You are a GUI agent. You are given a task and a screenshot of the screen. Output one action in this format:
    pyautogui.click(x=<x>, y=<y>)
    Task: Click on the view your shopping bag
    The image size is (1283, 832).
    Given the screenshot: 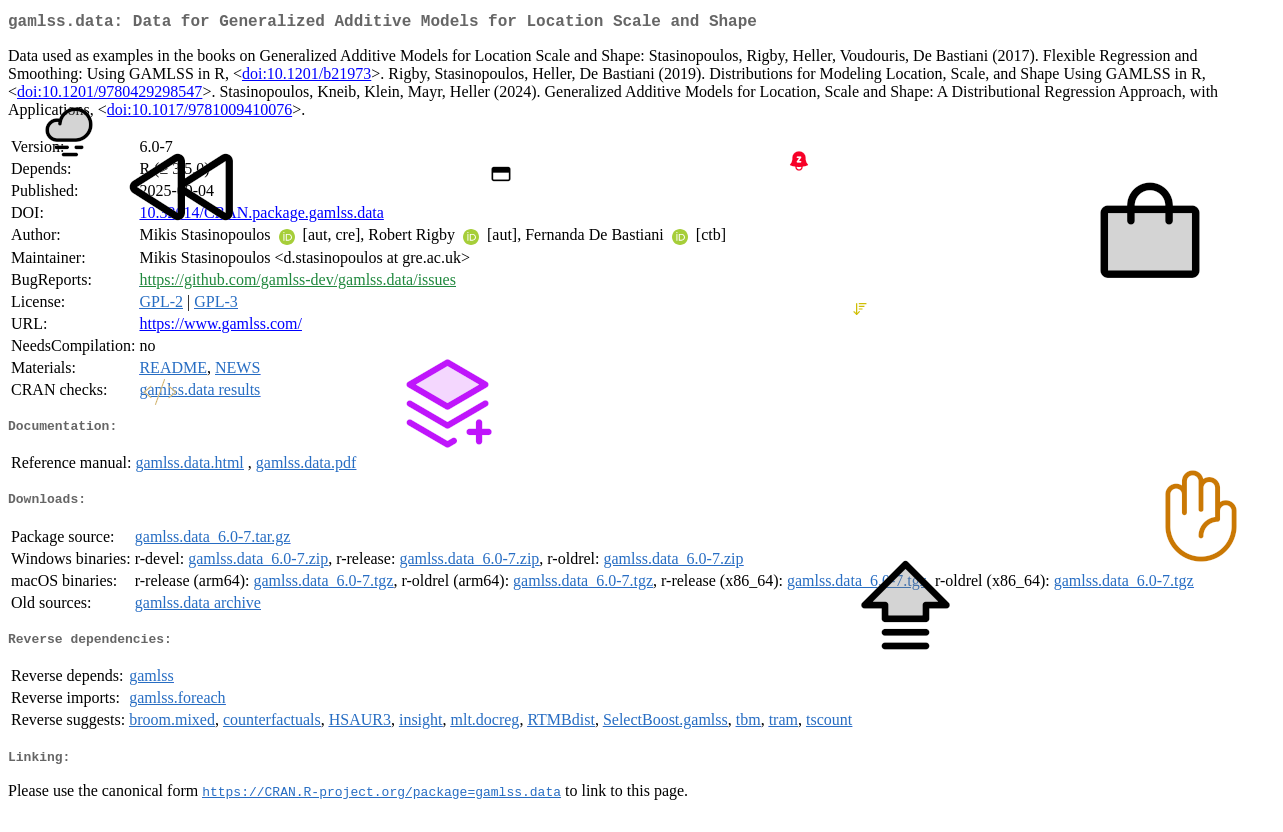 What is the action you would take?
    pyautogui.click(x=1150, y=236)
    